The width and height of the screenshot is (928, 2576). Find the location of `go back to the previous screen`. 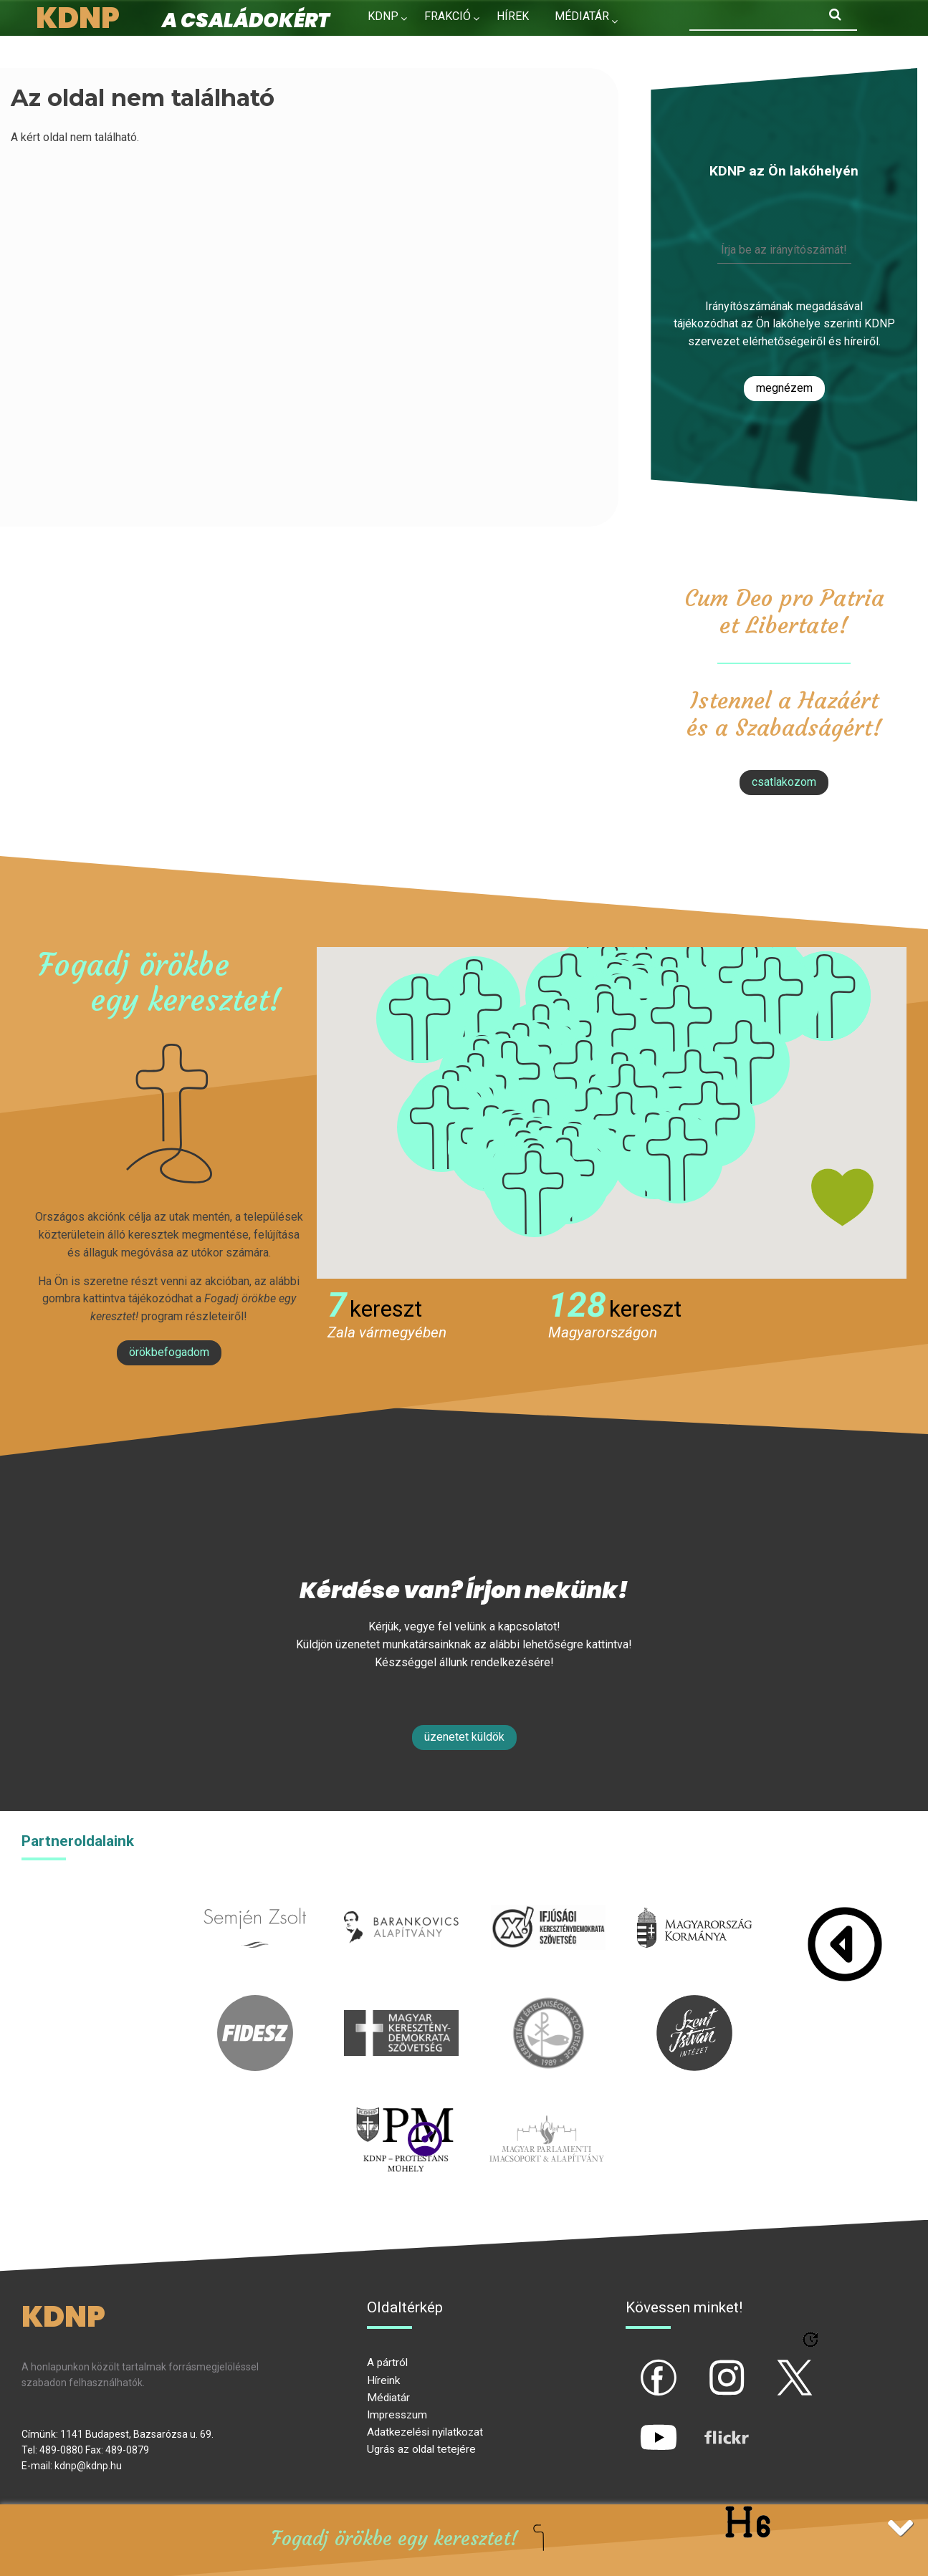

go back to the previous screen is located at coordinates (845, 1944).